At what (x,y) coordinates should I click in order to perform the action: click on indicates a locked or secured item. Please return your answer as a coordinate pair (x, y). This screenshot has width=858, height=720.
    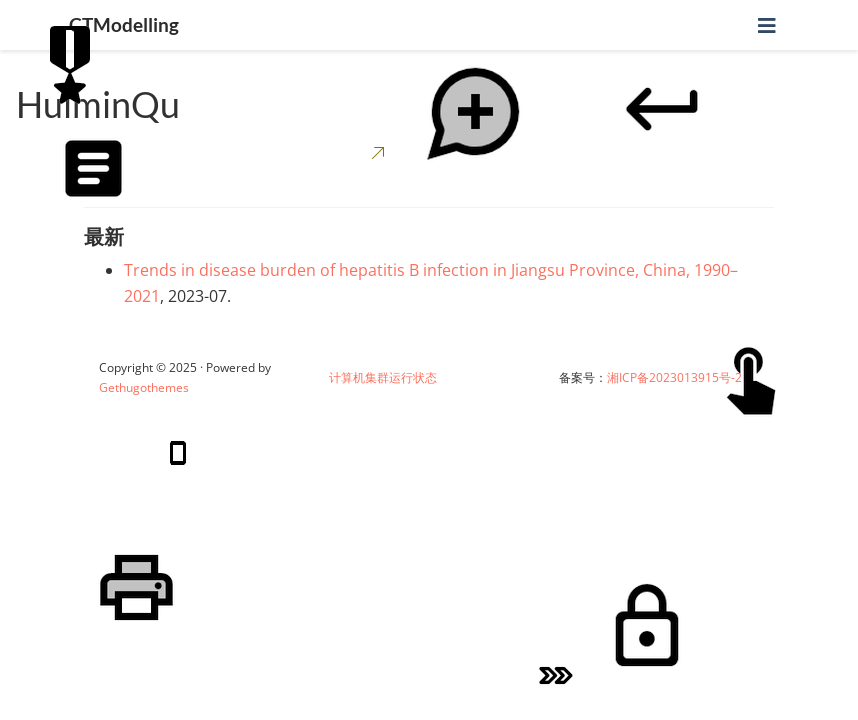
    Looking at the image, I should click on (647, 627).